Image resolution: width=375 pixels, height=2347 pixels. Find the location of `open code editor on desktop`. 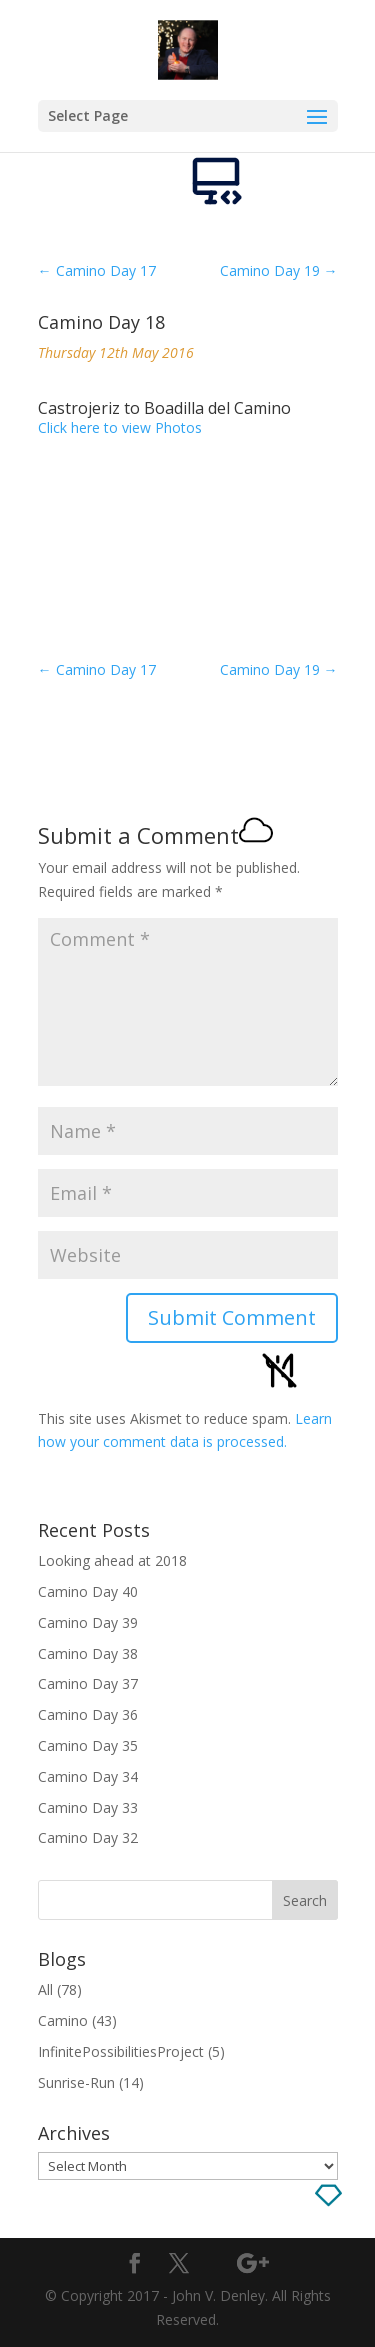

open code editor on desktop is located at coordinates (216, 181).